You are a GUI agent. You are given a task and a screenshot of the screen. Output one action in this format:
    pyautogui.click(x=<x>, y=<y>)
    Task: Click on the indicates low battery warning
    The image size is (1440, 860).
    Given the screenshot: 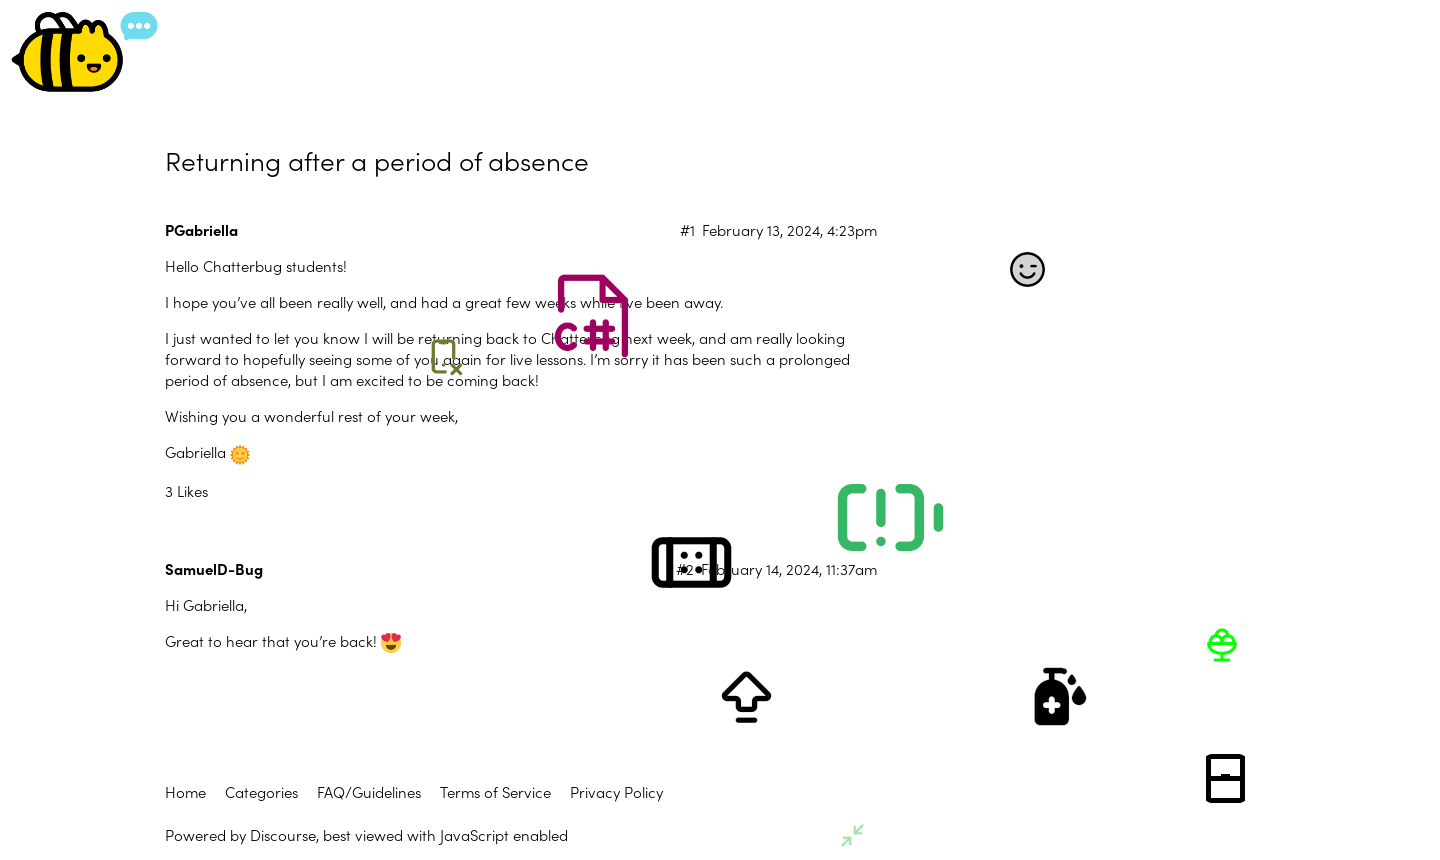 What is the action you would take?
    pyautogui.click(x=890, y=517)
    